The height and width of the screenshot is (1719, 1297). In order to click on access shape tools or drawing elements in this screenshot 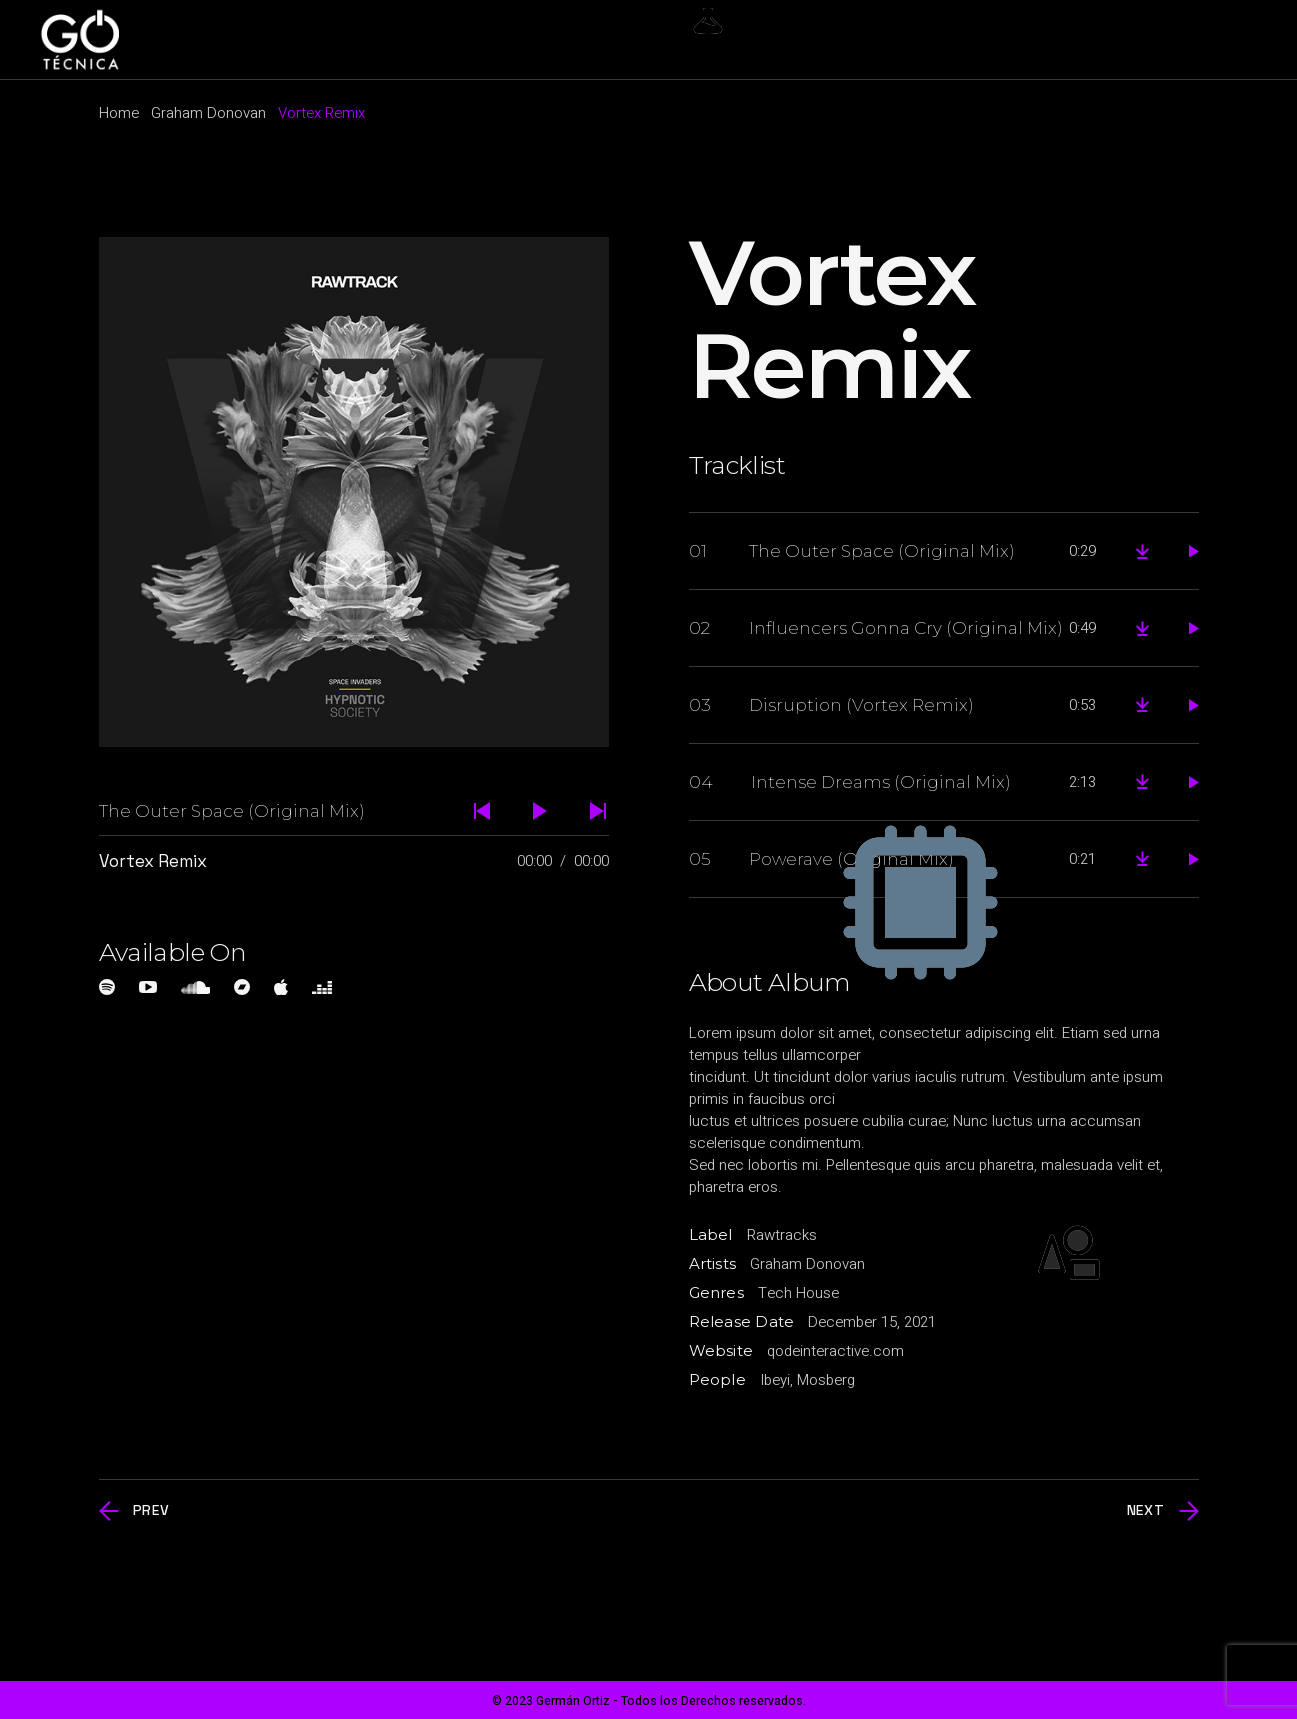, I will do `click(1070, 1255)`.